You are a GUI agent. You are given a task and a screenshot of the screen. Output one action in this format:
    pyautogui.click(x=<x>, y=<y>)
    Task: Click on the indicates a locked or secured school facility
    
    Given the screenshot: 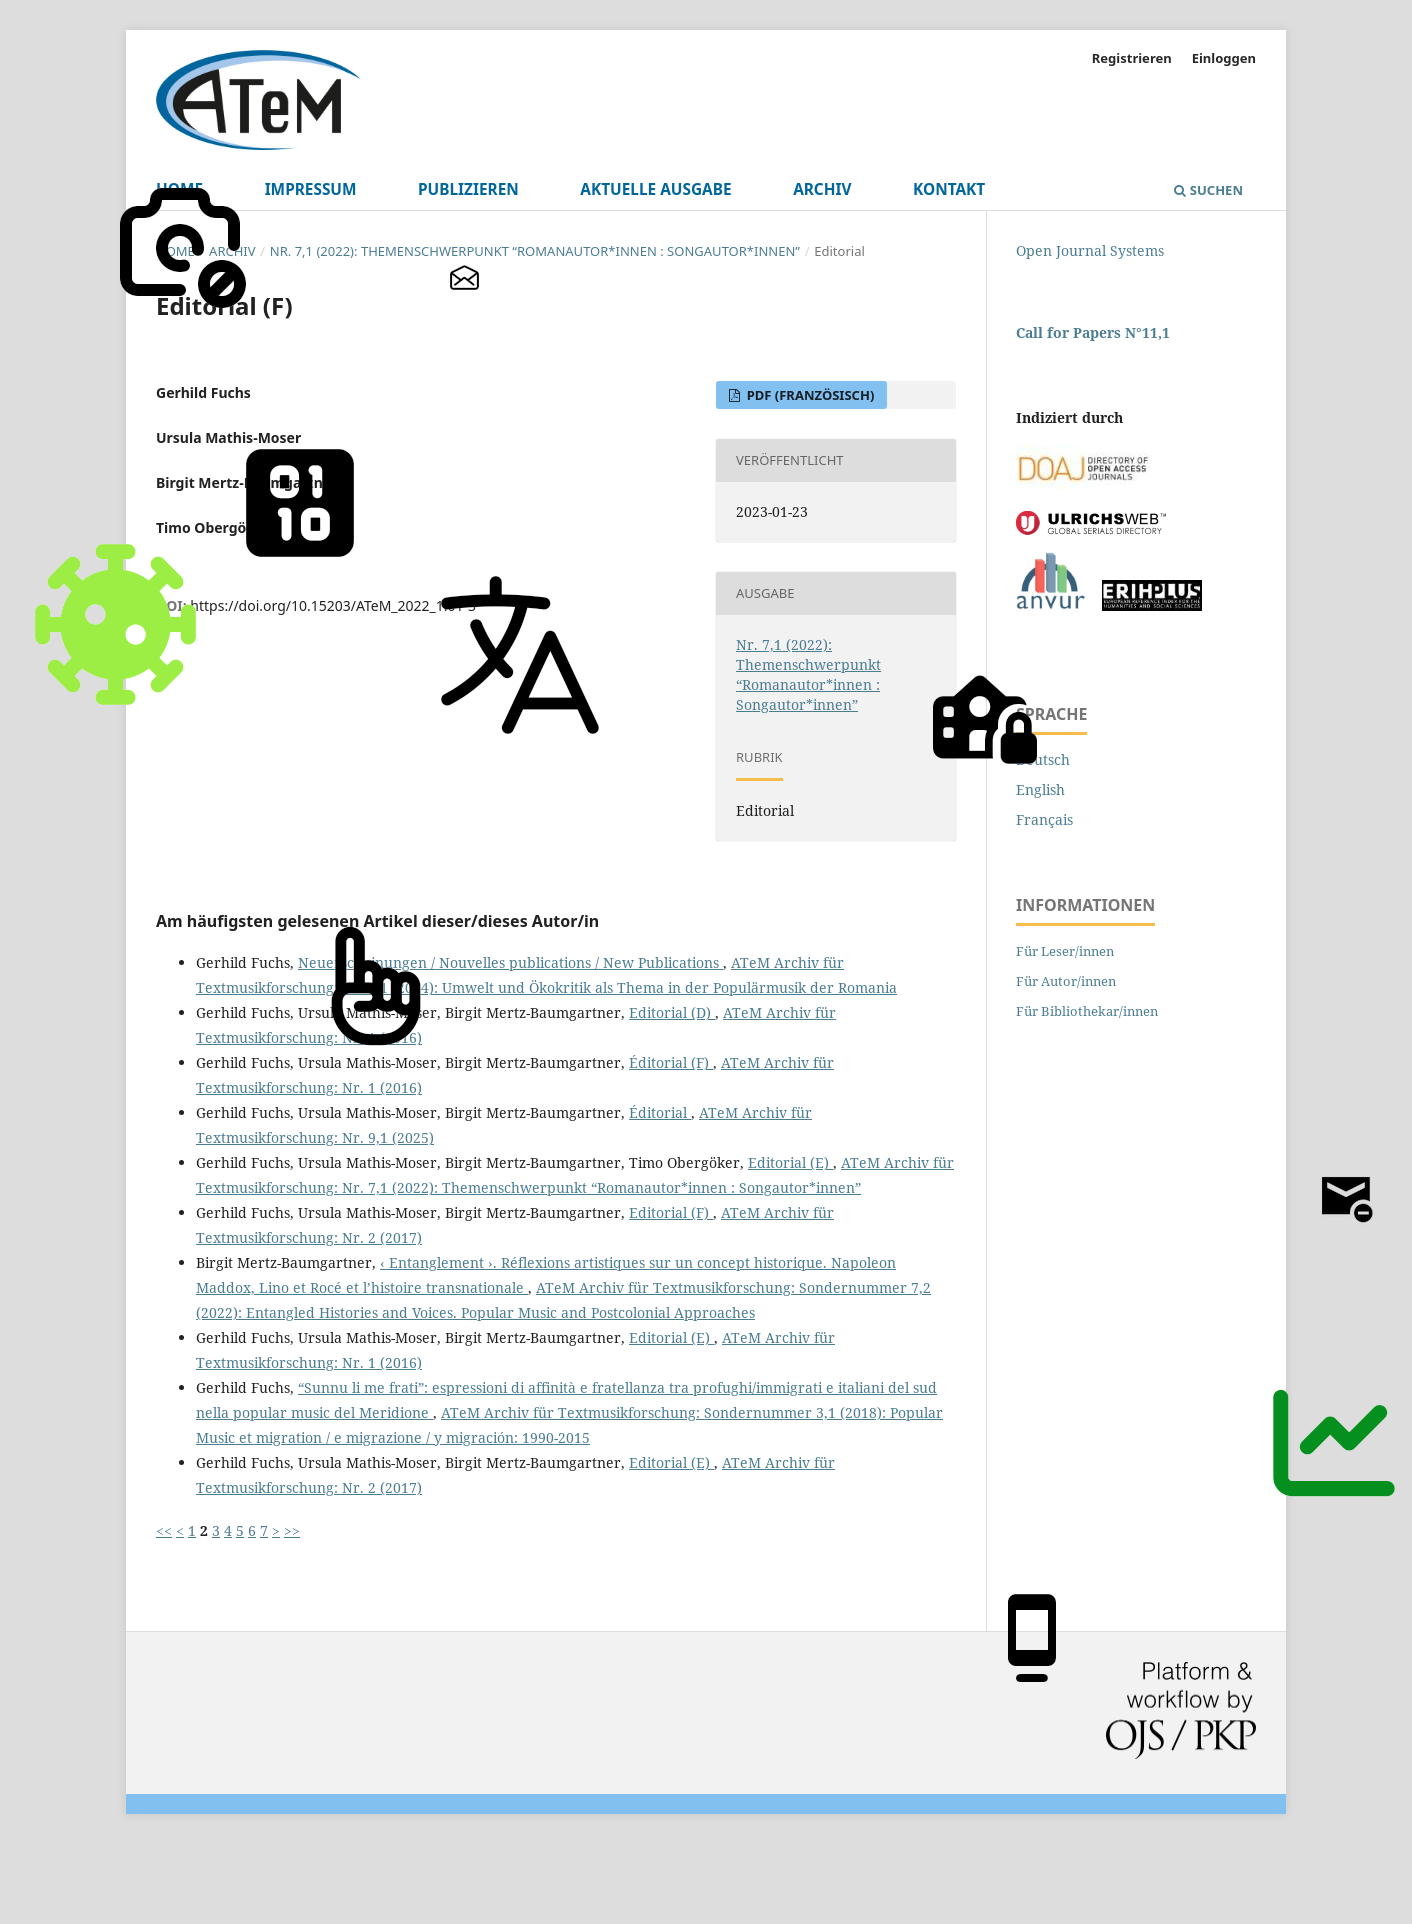 What is the action you would take?
    pyautogui.click(x=985, y=717)
    